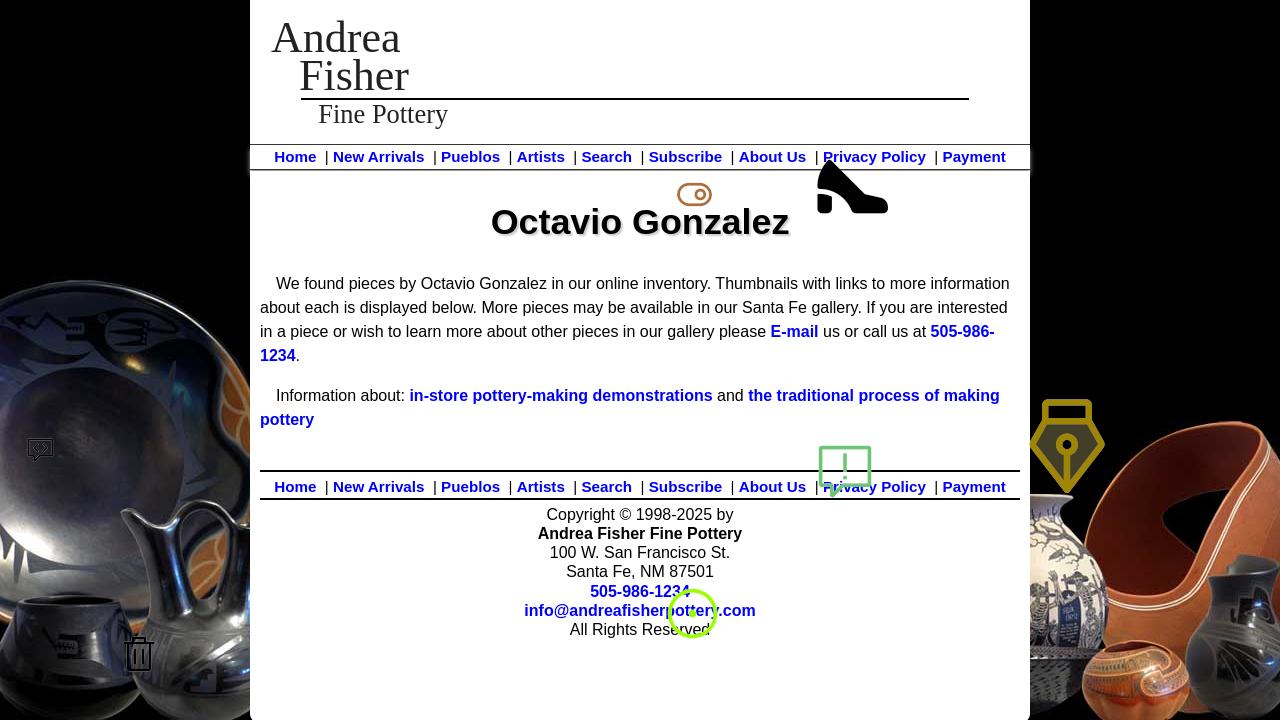 This screenshot has width=1280, height=720. Describe the element at coordinates (139, 654) in the screenshot. I see `delete selected item` at that location.